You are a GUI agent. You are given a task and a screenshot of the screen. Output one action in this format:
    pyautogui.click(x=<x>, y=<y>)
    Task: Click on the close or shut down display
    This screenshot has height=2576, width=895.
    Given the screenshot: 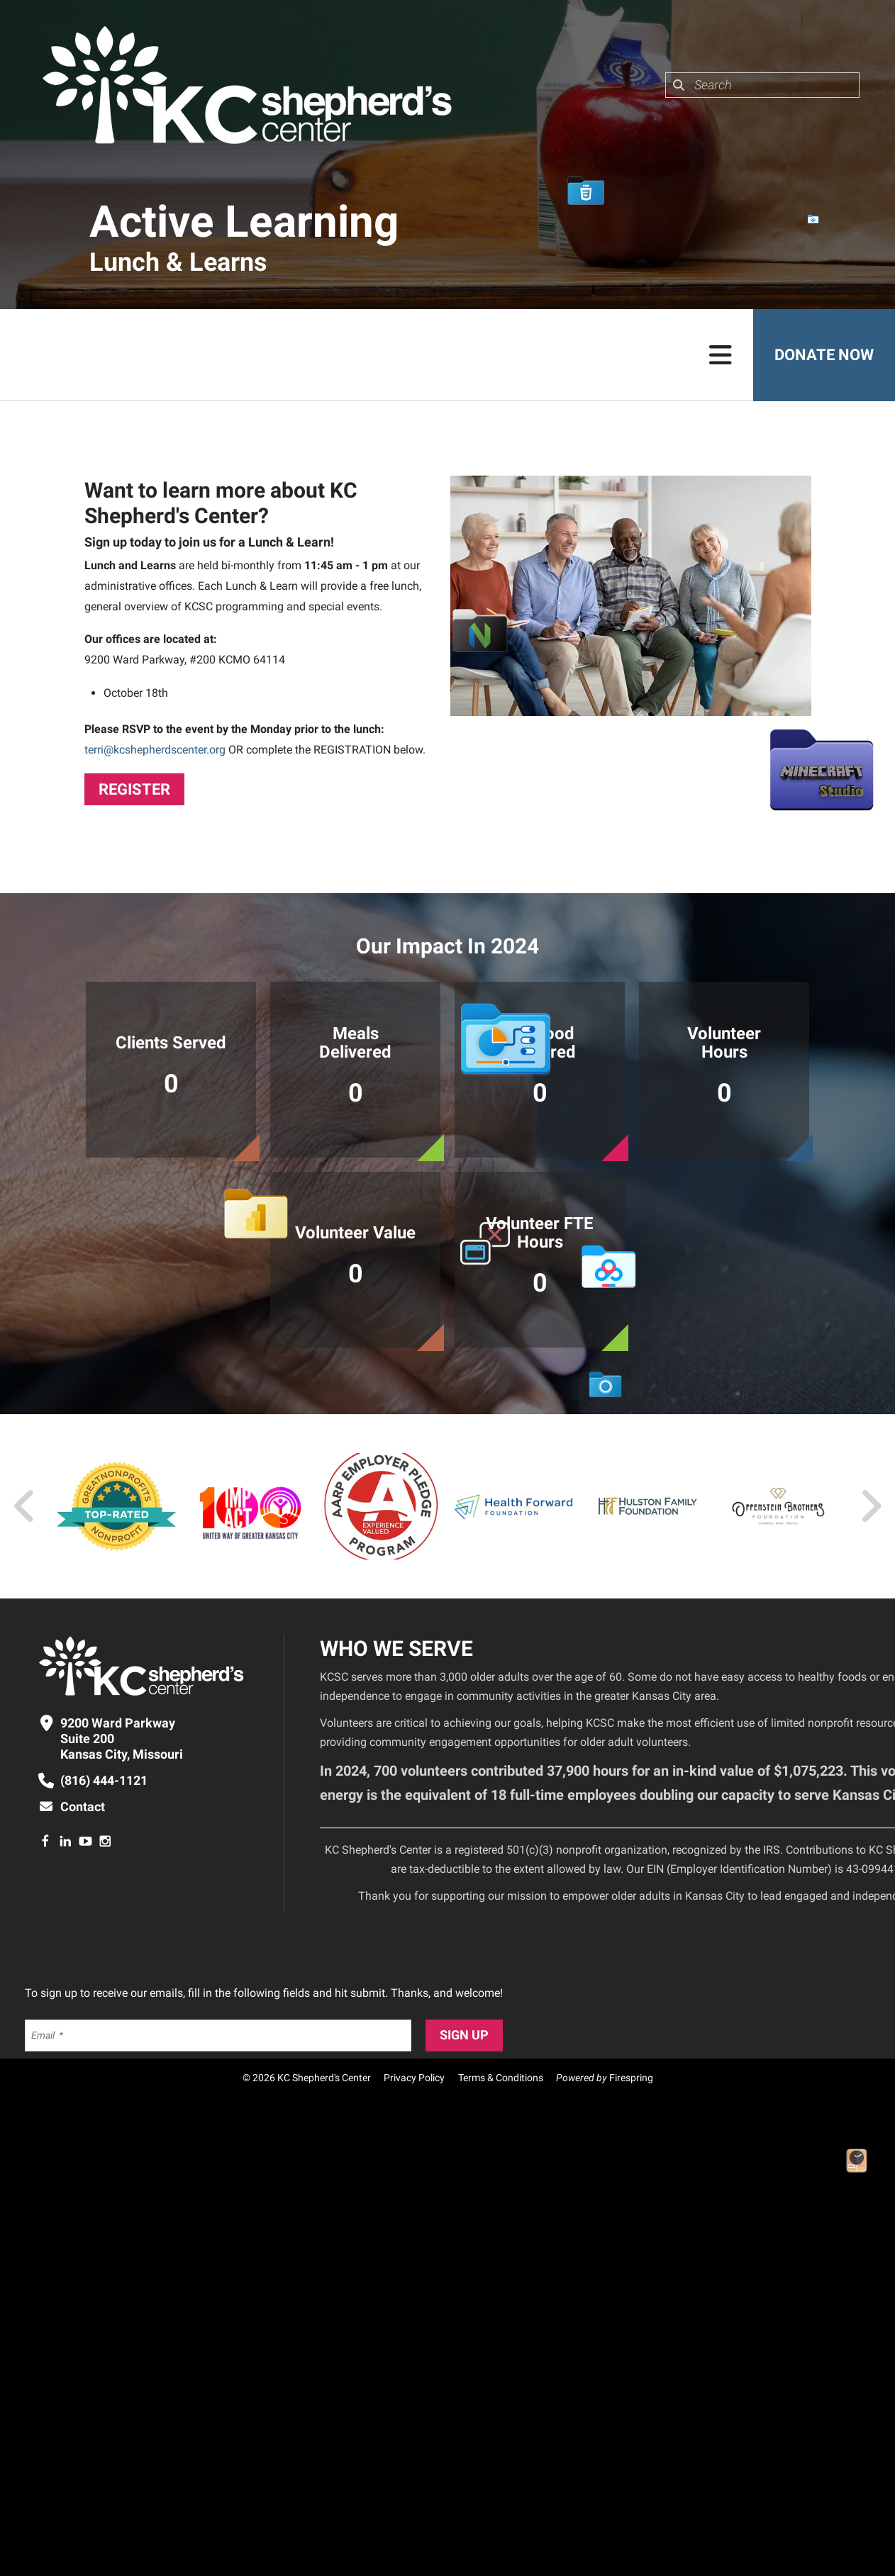 What is the action you would take?
    pyautogui.click(x=485, y=1243)
    